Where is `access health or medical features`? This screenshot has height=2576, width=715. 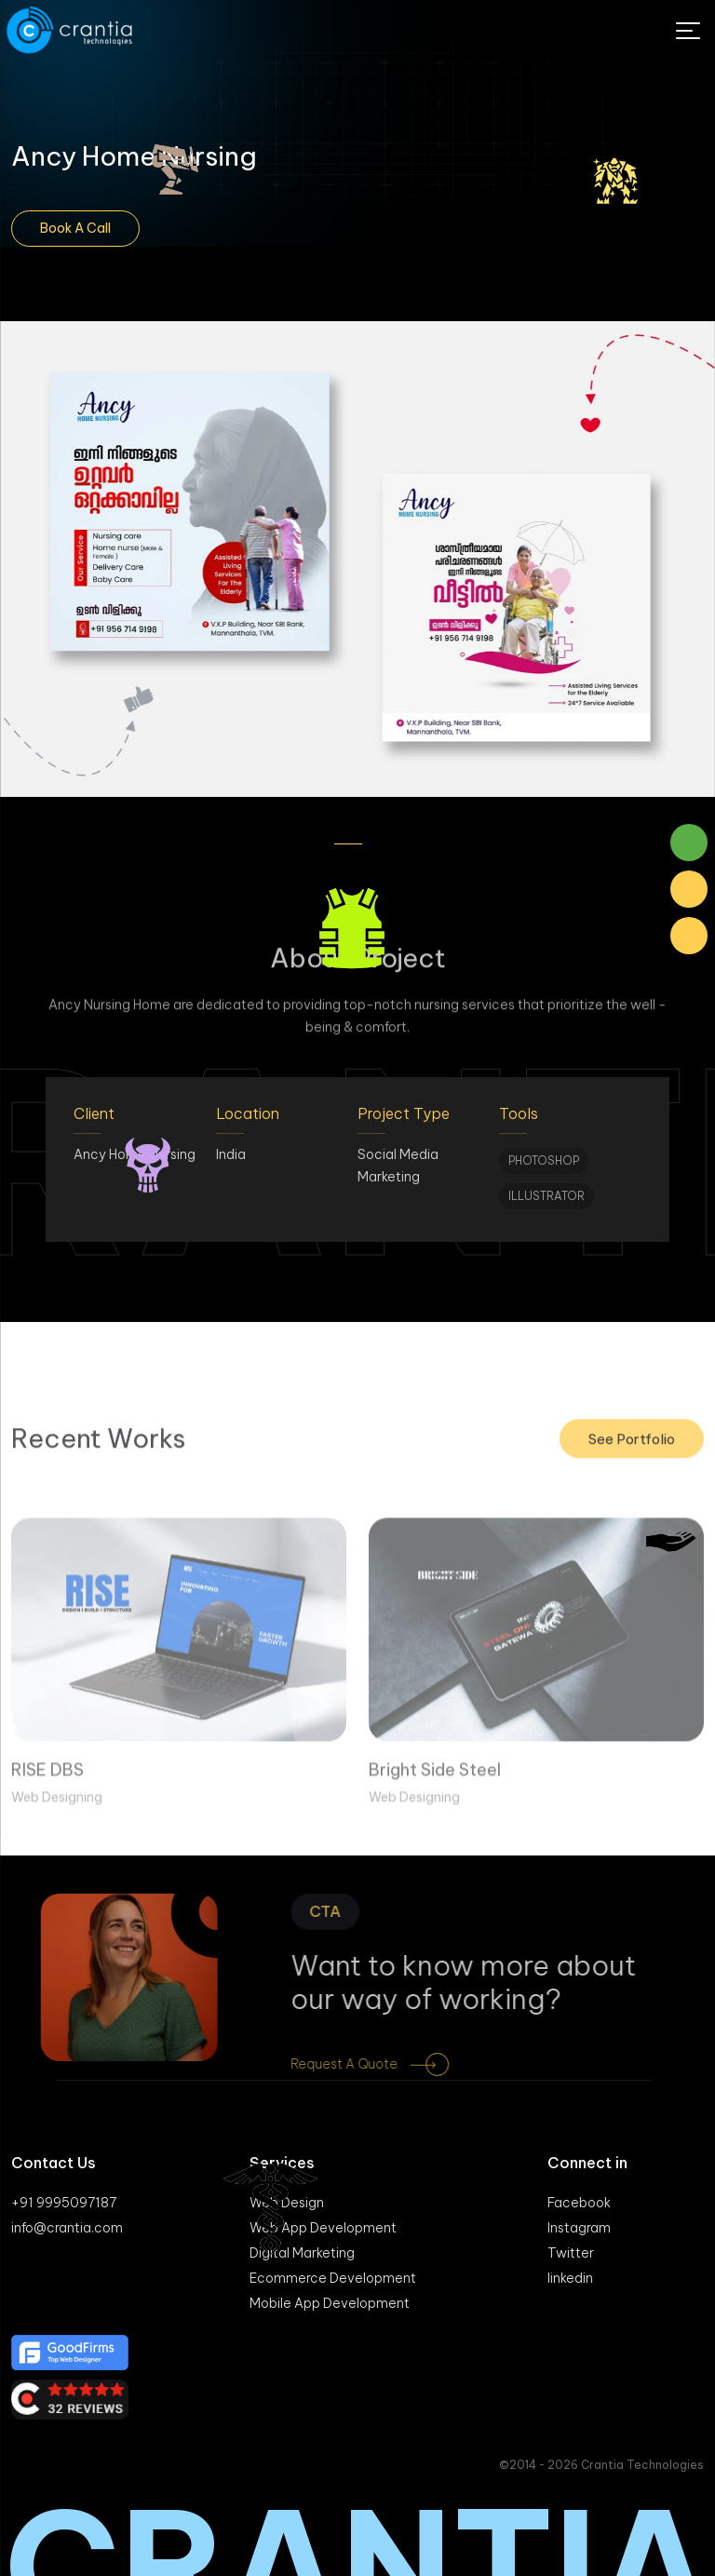 access health or medical features is located at coordinates (270, 2209).